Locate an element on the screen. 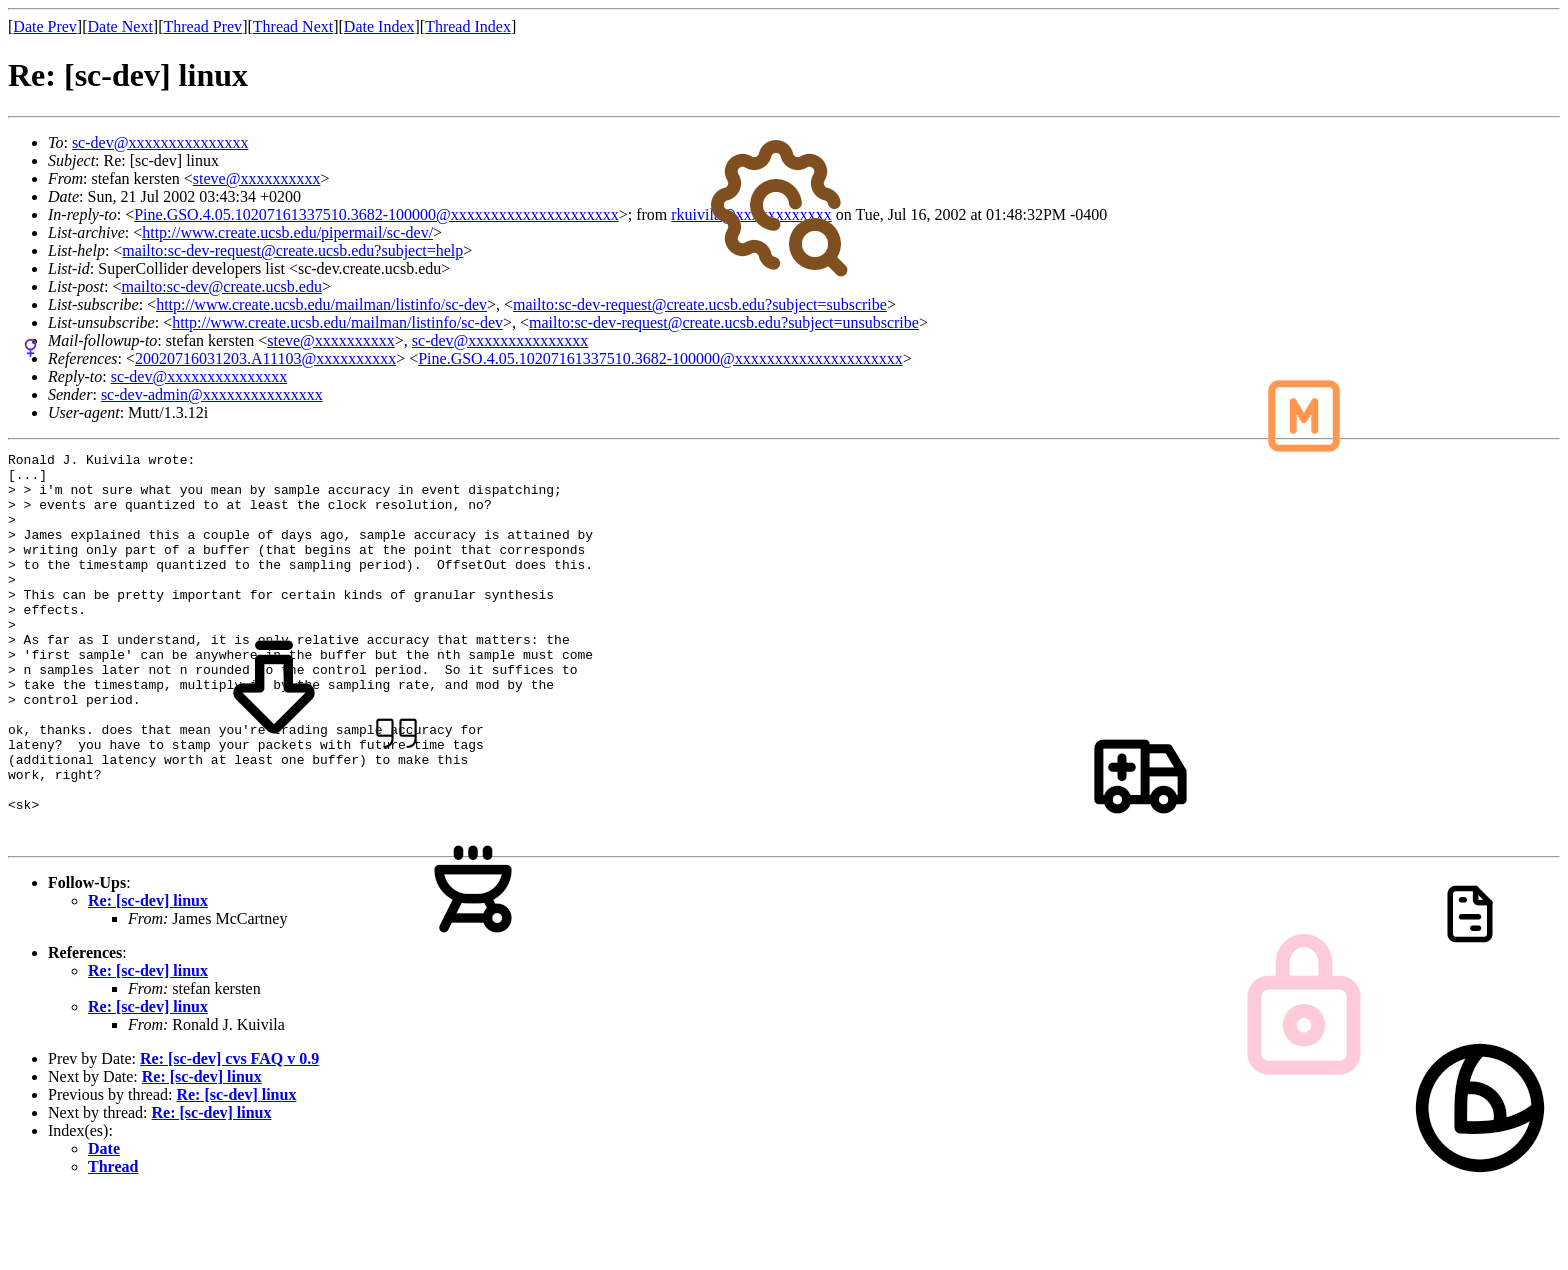  insert a block quote is located at coordinates (396, 732).